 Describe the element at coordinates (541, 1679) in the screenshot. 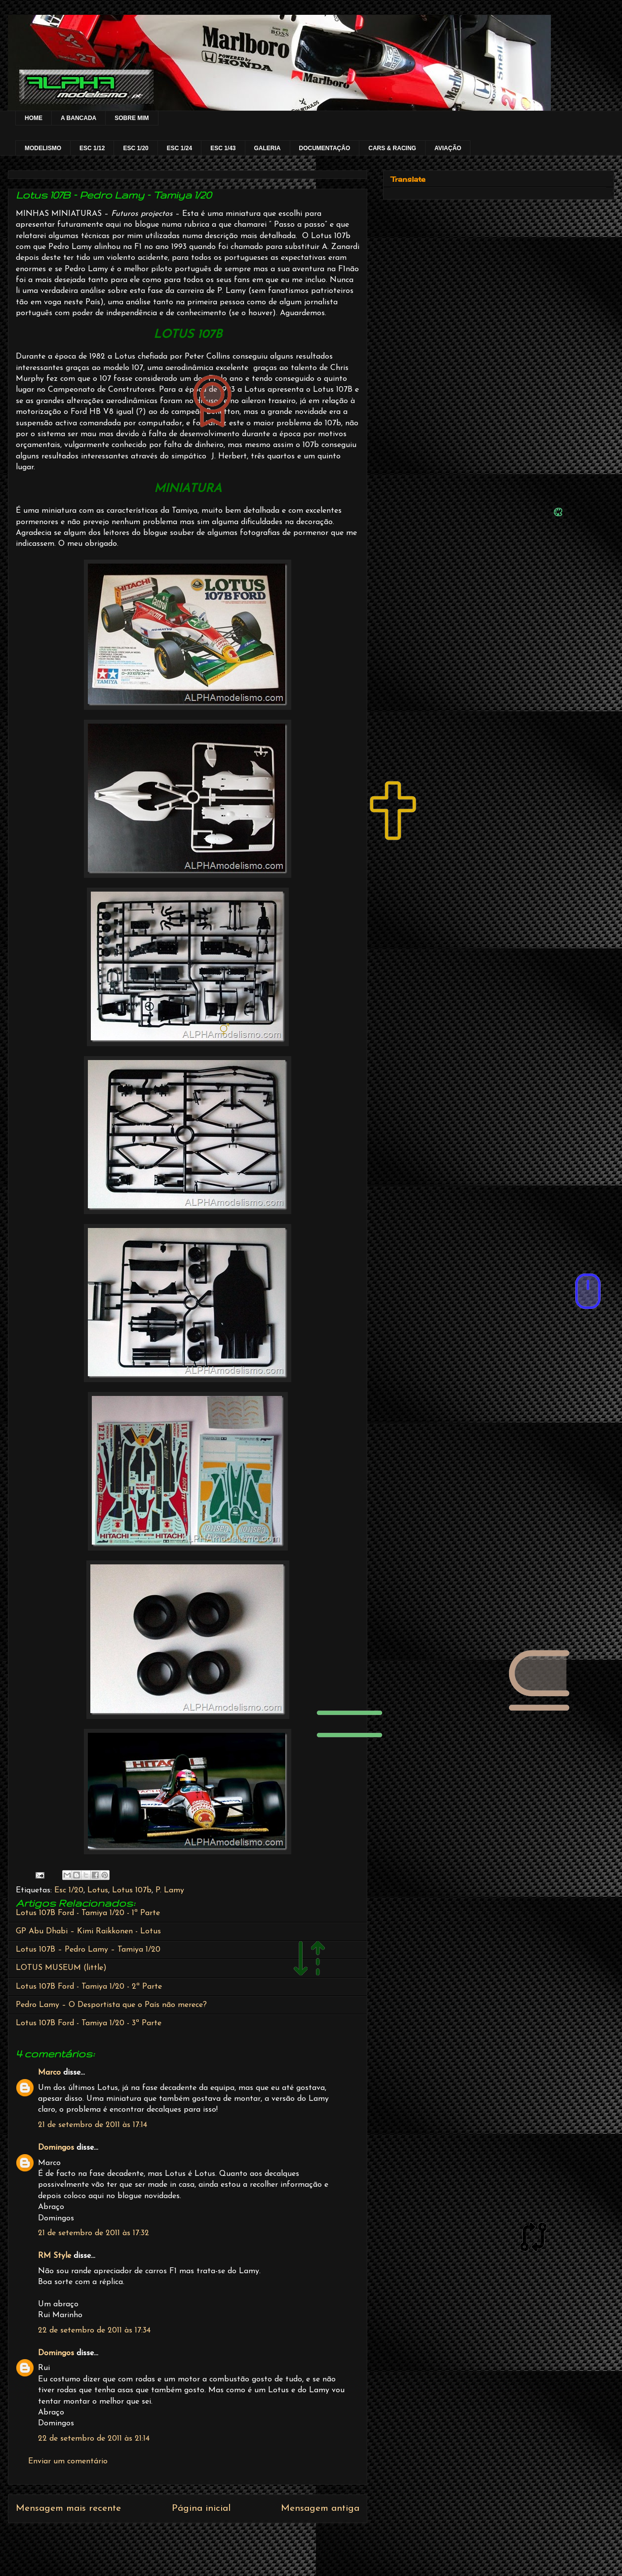

I see `indicates a subset relationship in mathematical or data operations` at that location.